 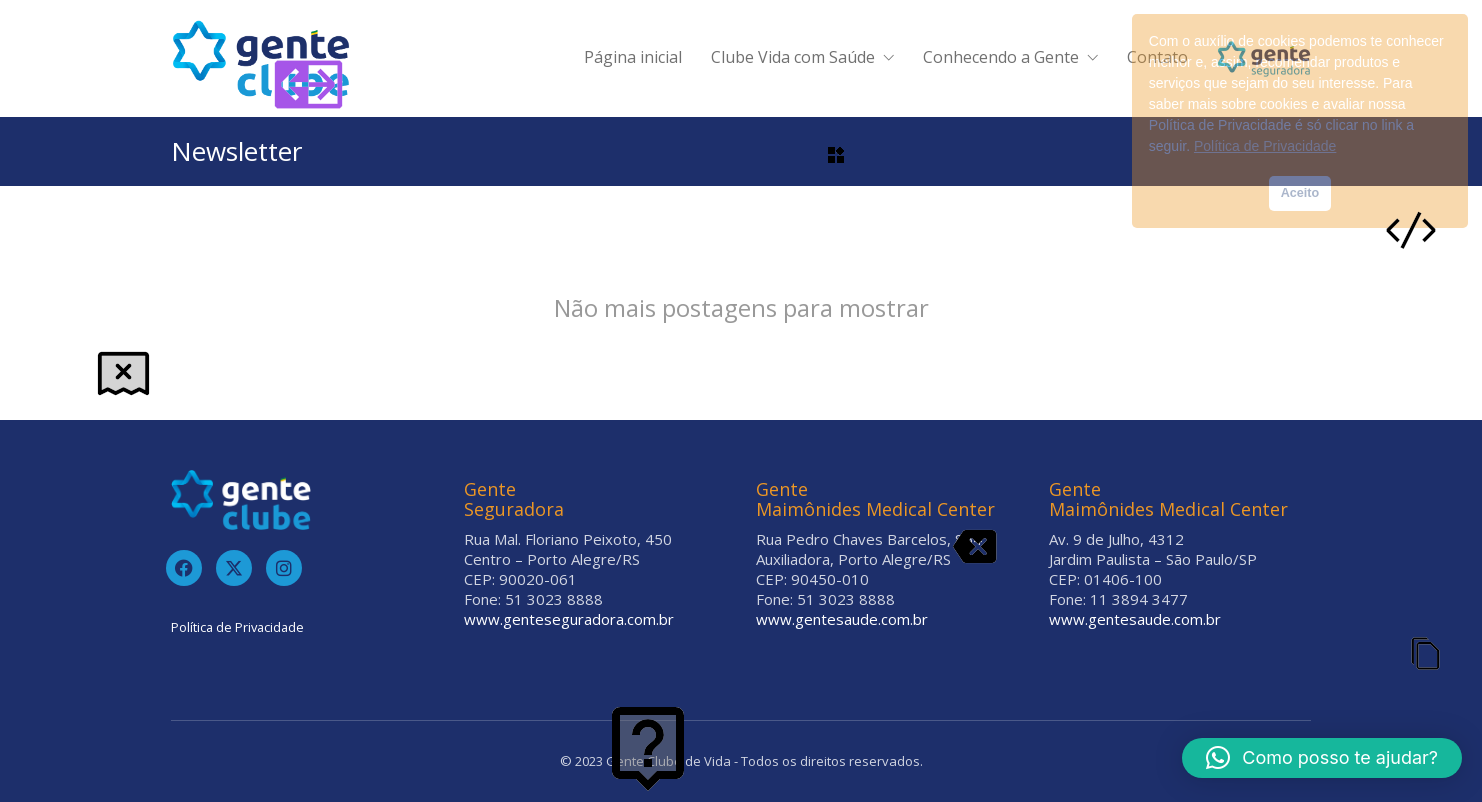 I want to click on delete the last character entered, so click(x=976, y=546).